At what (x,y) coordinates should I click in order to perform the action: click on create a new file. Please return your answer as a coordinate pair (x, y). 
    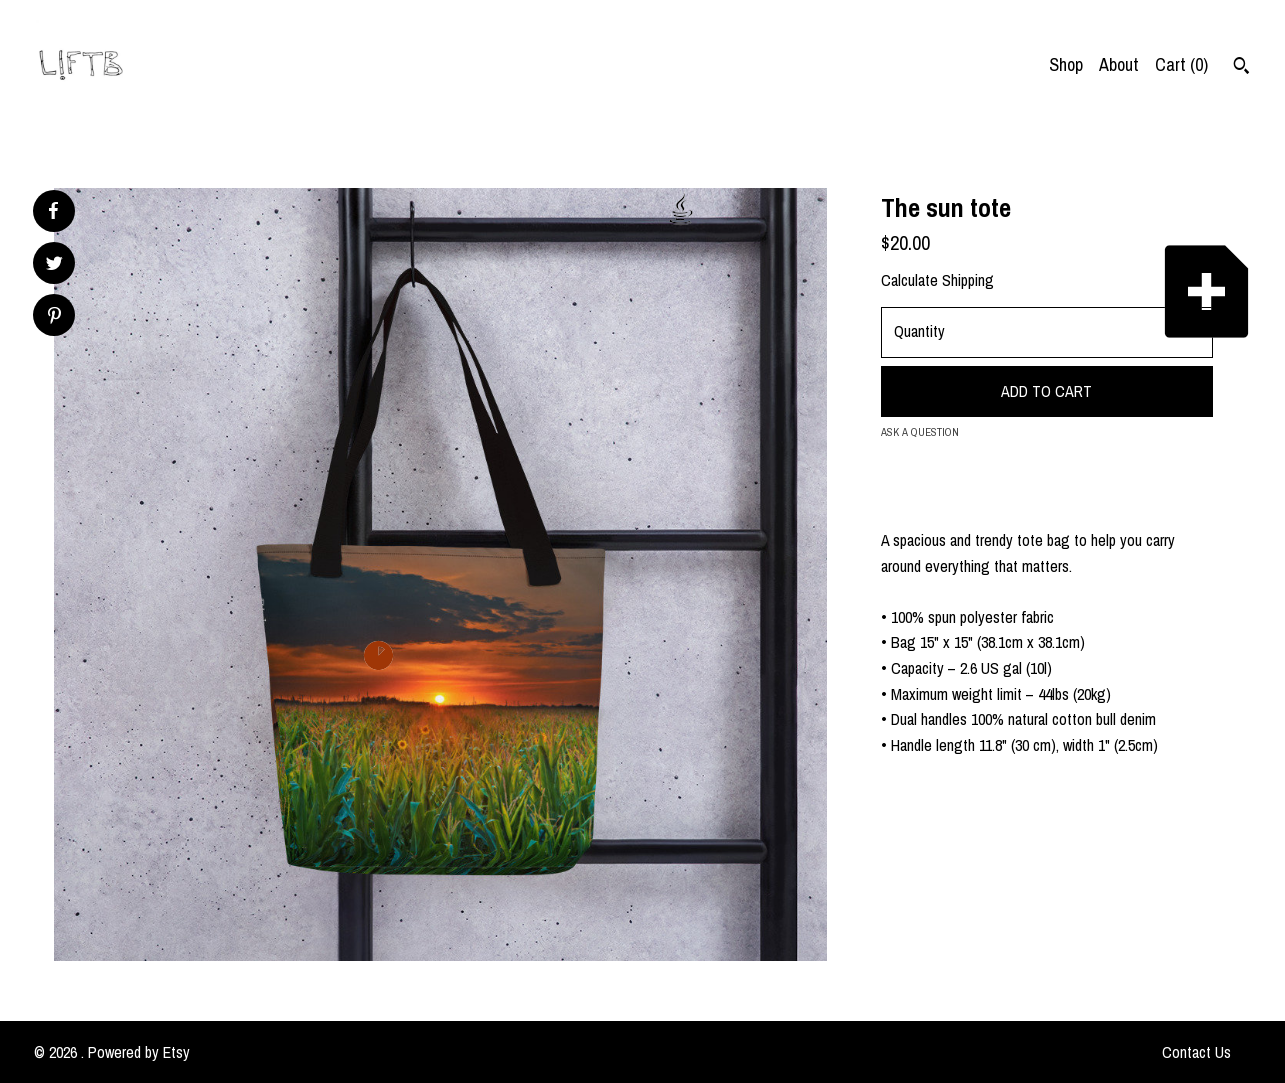
    Looking at the image, I should click on (1206, 291).